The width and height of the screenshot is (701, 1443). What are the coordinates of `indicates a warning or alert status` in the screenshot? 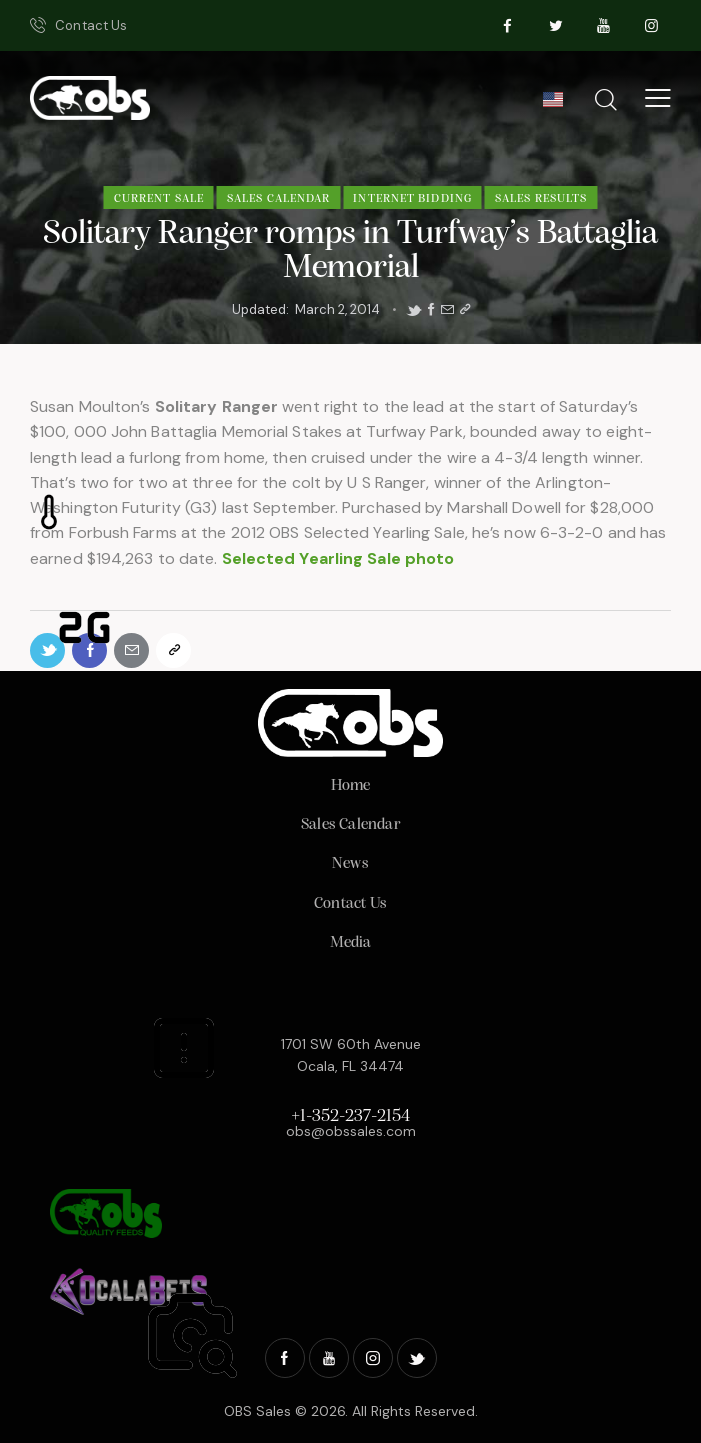 It's located at (184, 1048).